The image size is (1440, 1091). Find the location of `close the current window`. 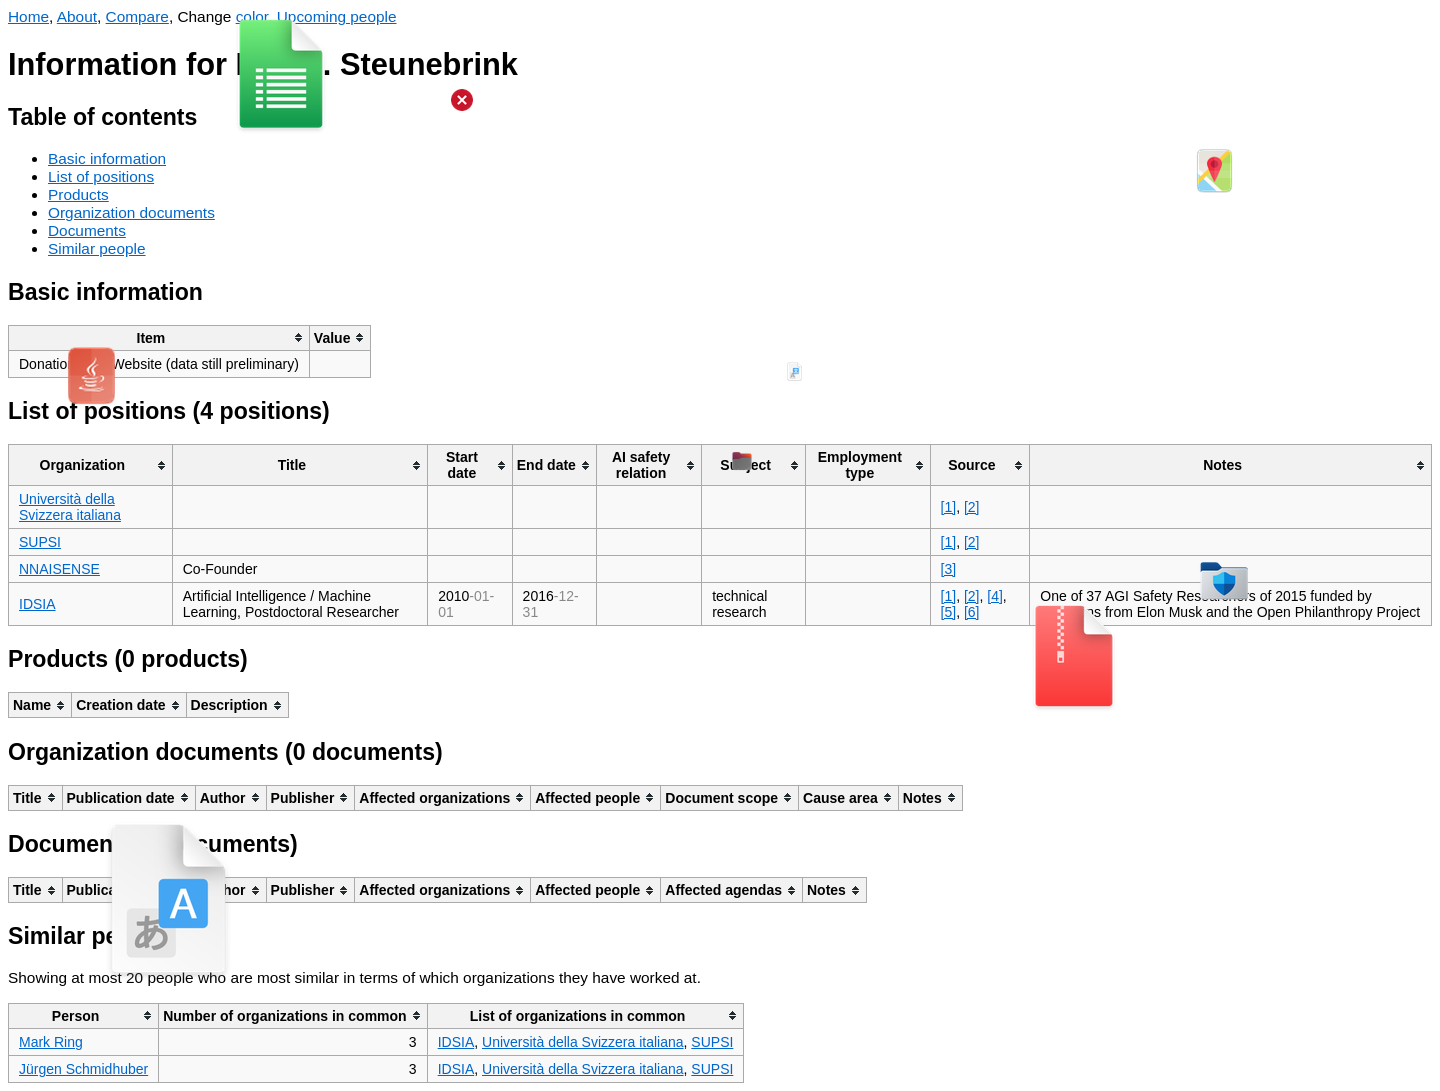

close the current window is located at coordinates (462, 100).